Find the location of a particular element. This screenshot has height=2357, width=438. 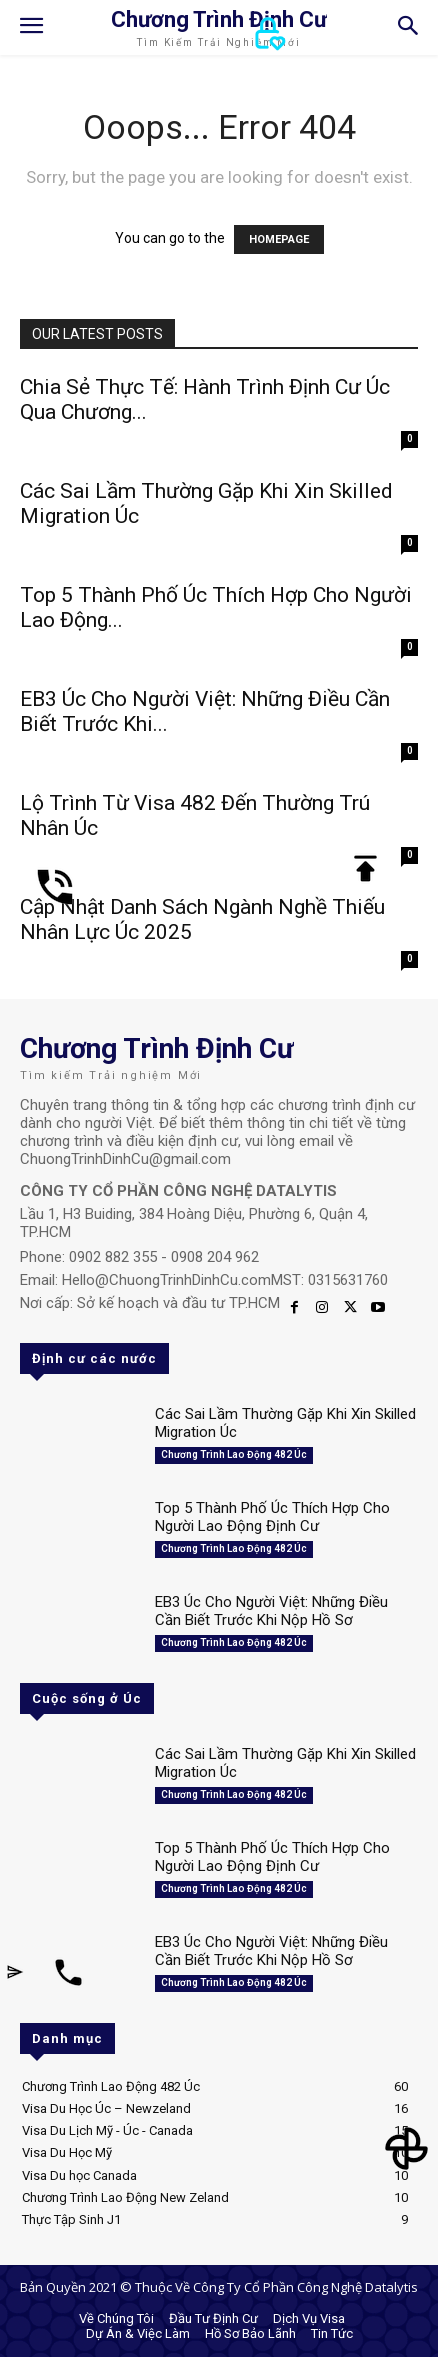

send a message or email is located at coordinates (15, 1972).